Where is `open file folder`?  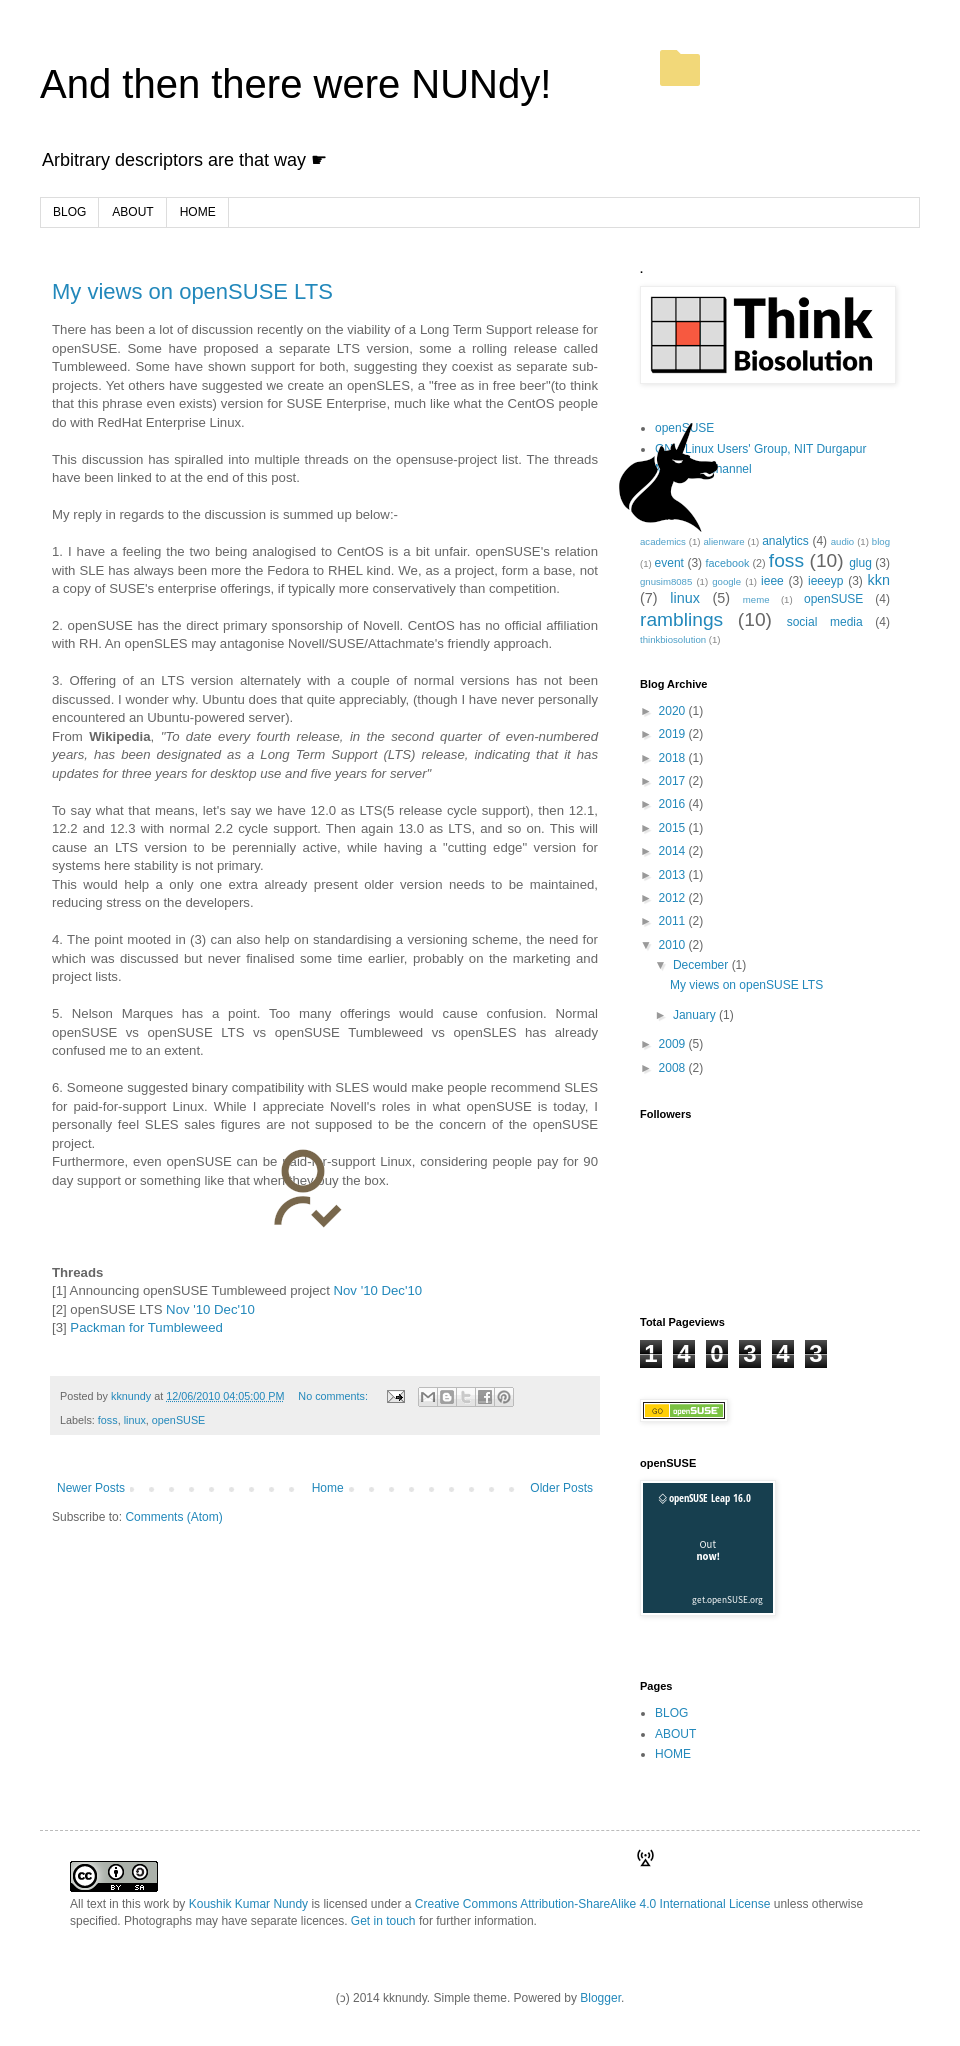 open file folder is located at coordinates (680, 68).